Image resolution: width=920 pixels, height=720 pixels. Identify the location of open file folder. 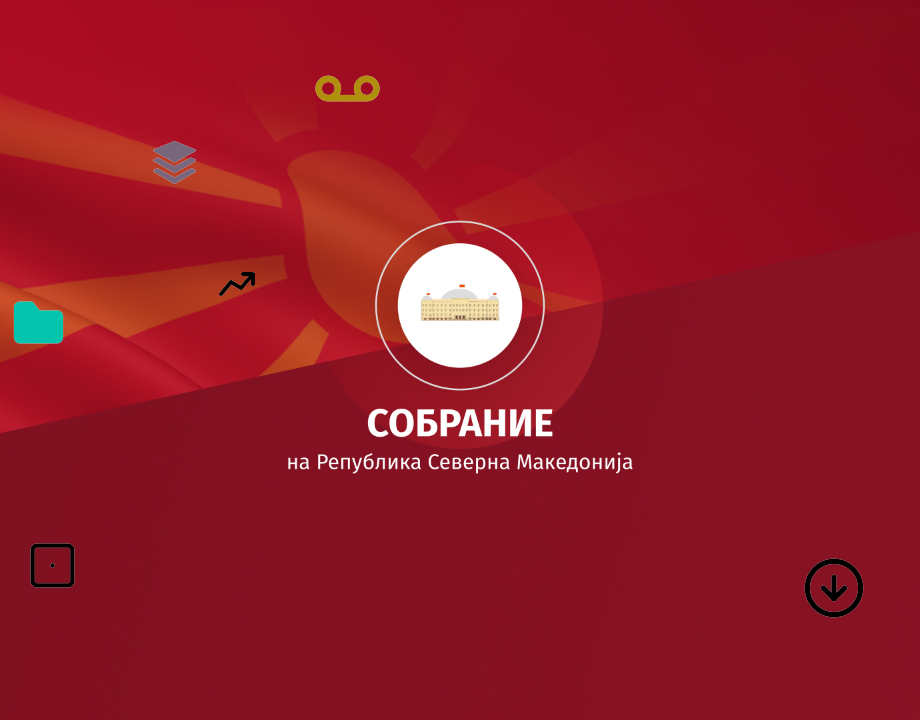
(38, 322).